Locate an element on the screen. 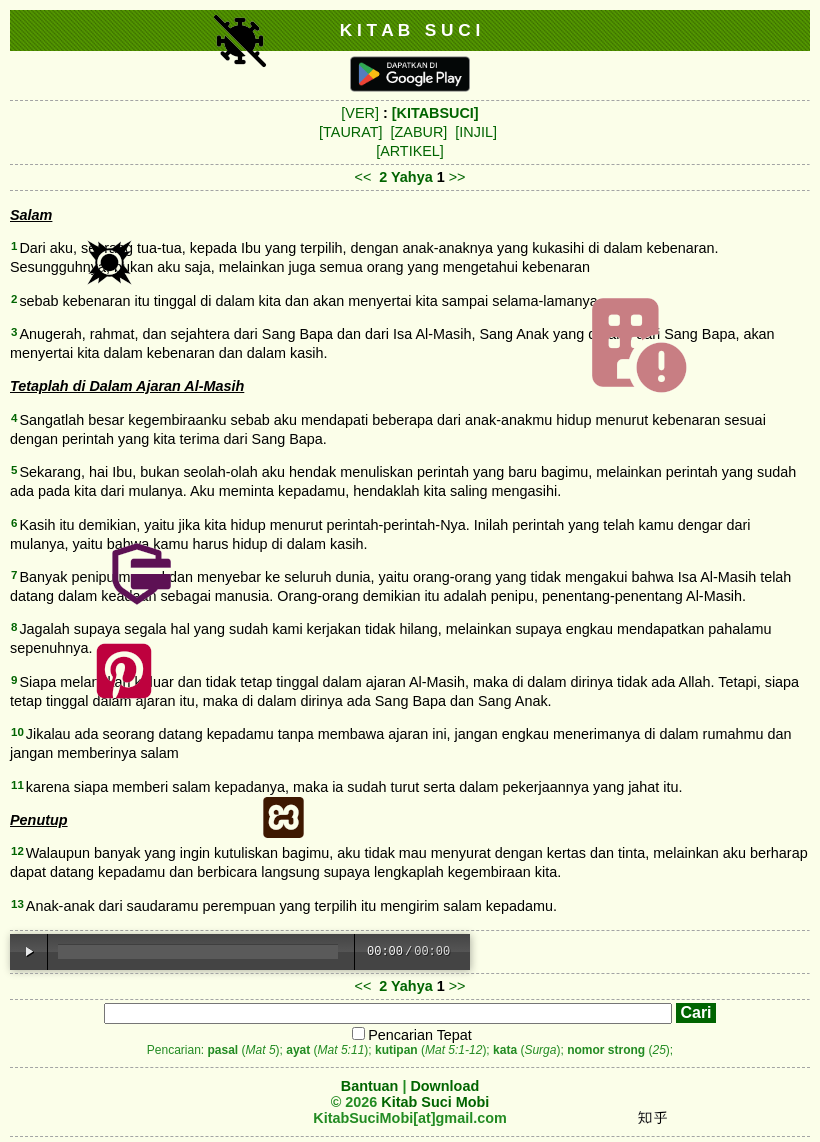 Image resolution: width=820 pixels, height=1142 pixels. open Pinterest app is located at coordinates (124, 671).